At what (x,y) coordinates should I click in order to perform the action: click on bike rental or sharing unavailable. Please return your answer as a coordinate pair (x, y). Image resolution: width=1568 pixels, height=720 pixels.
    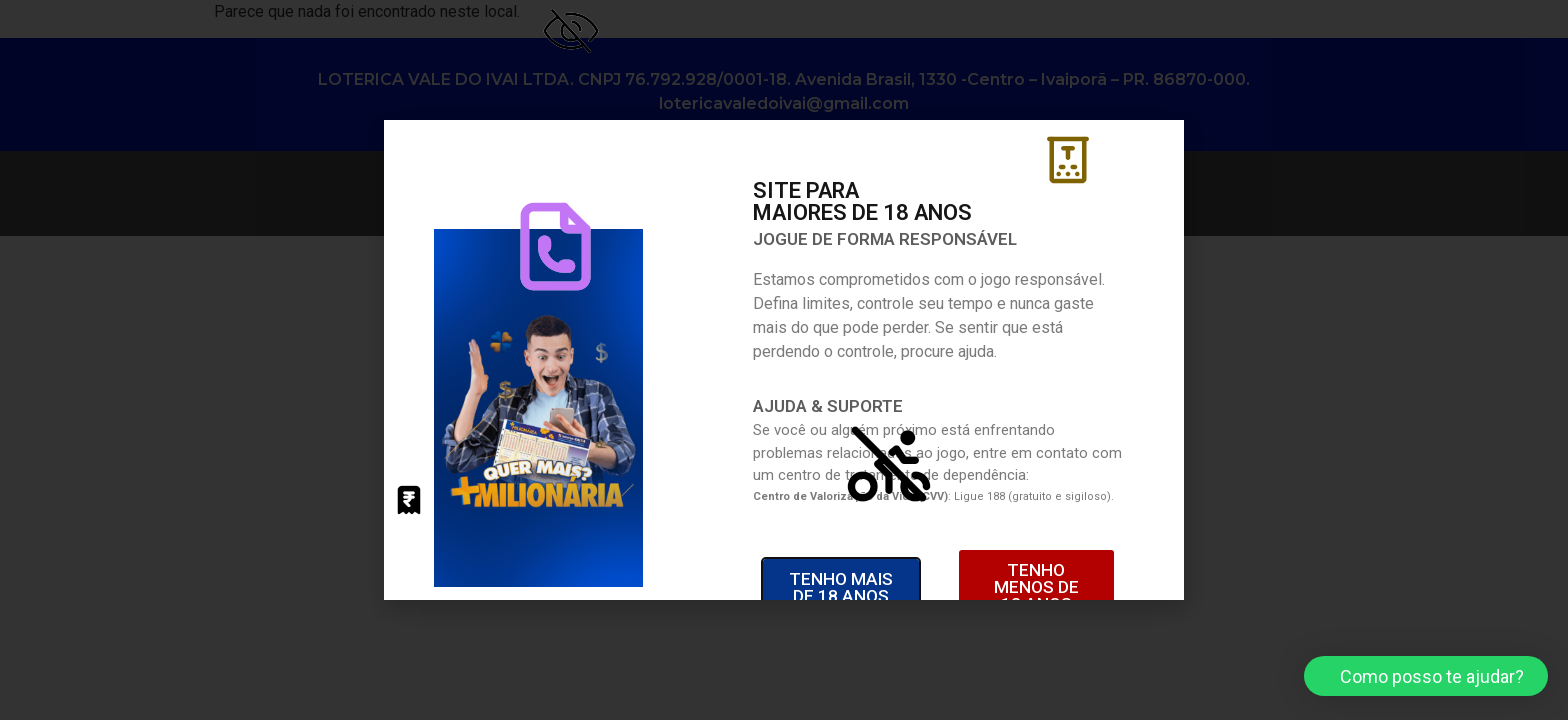
    Looking at the image, I should click on (889, 464).